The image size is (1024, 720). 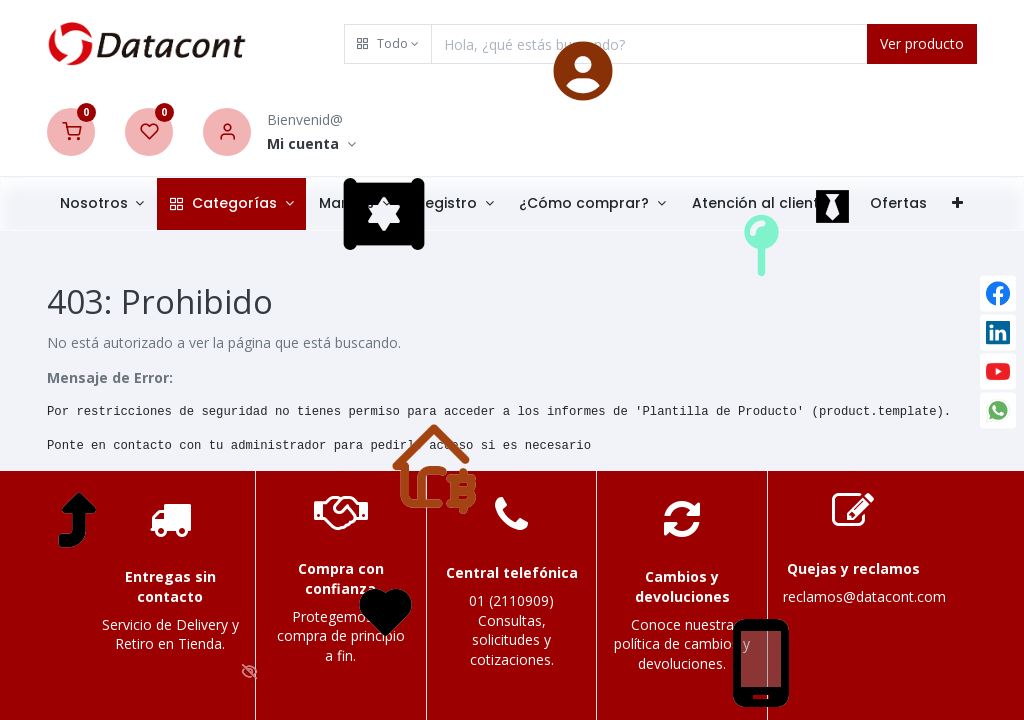 What do you see at coordinates (761, 663) in the screenshot?
I see `indicates an android device` at bounding box center [761, 663].